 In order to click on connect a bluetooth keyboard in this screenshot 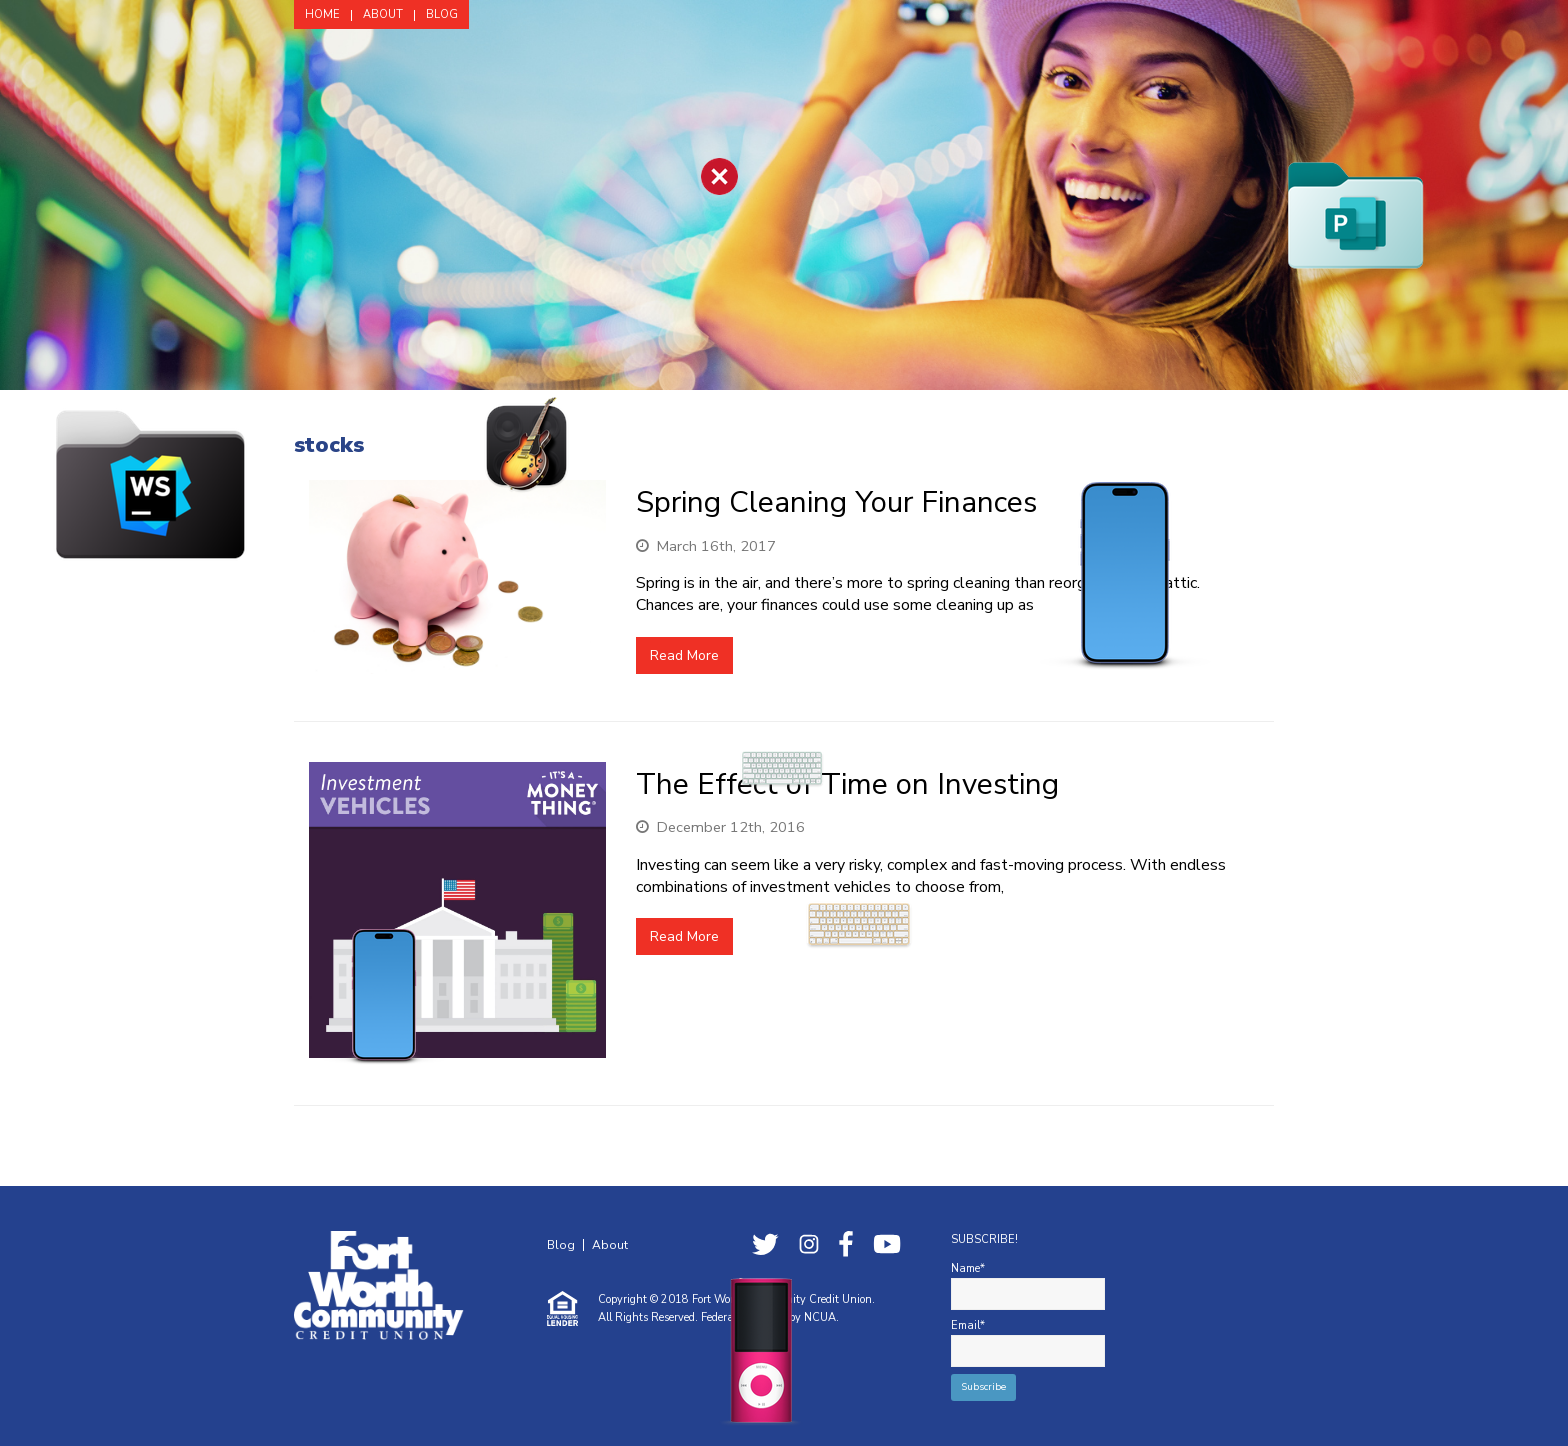, I will do `click(782, 768)`.